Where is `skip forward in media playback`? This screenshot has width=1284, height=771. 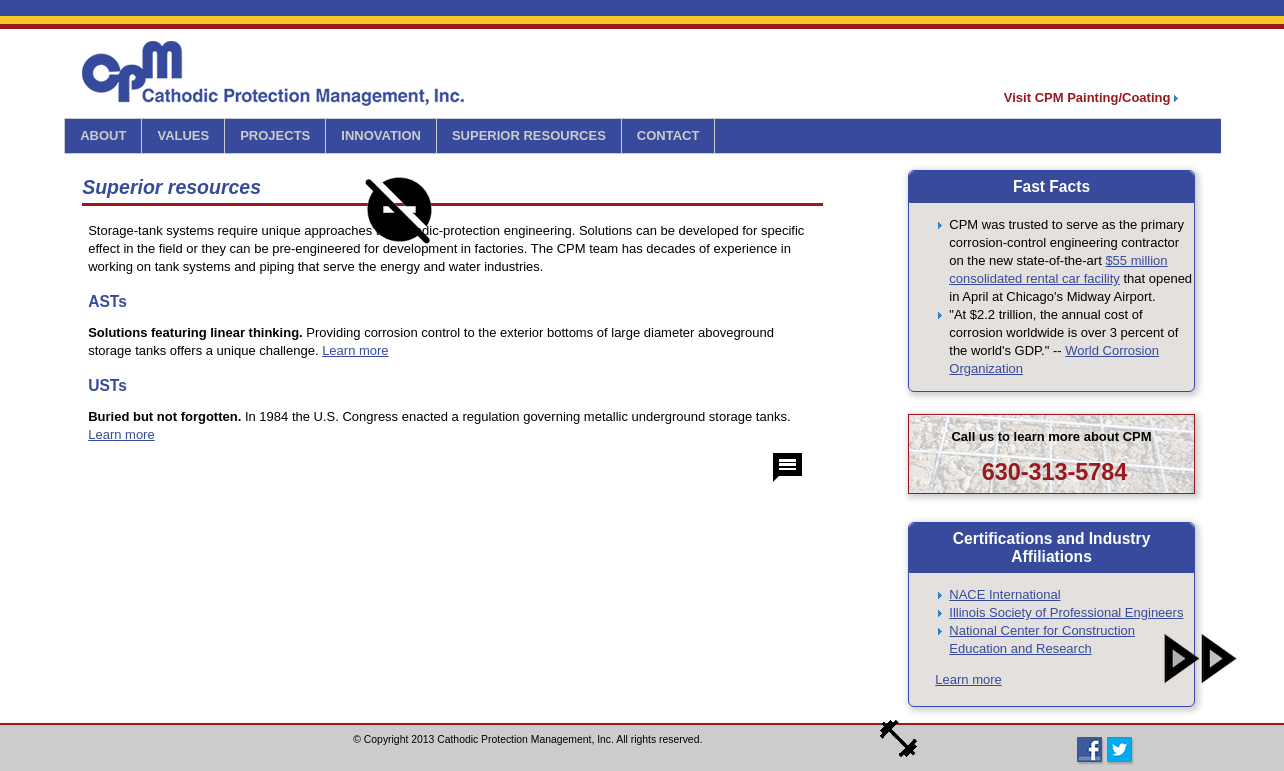 skip forward in media playback is located at coordinates (1197, 658).